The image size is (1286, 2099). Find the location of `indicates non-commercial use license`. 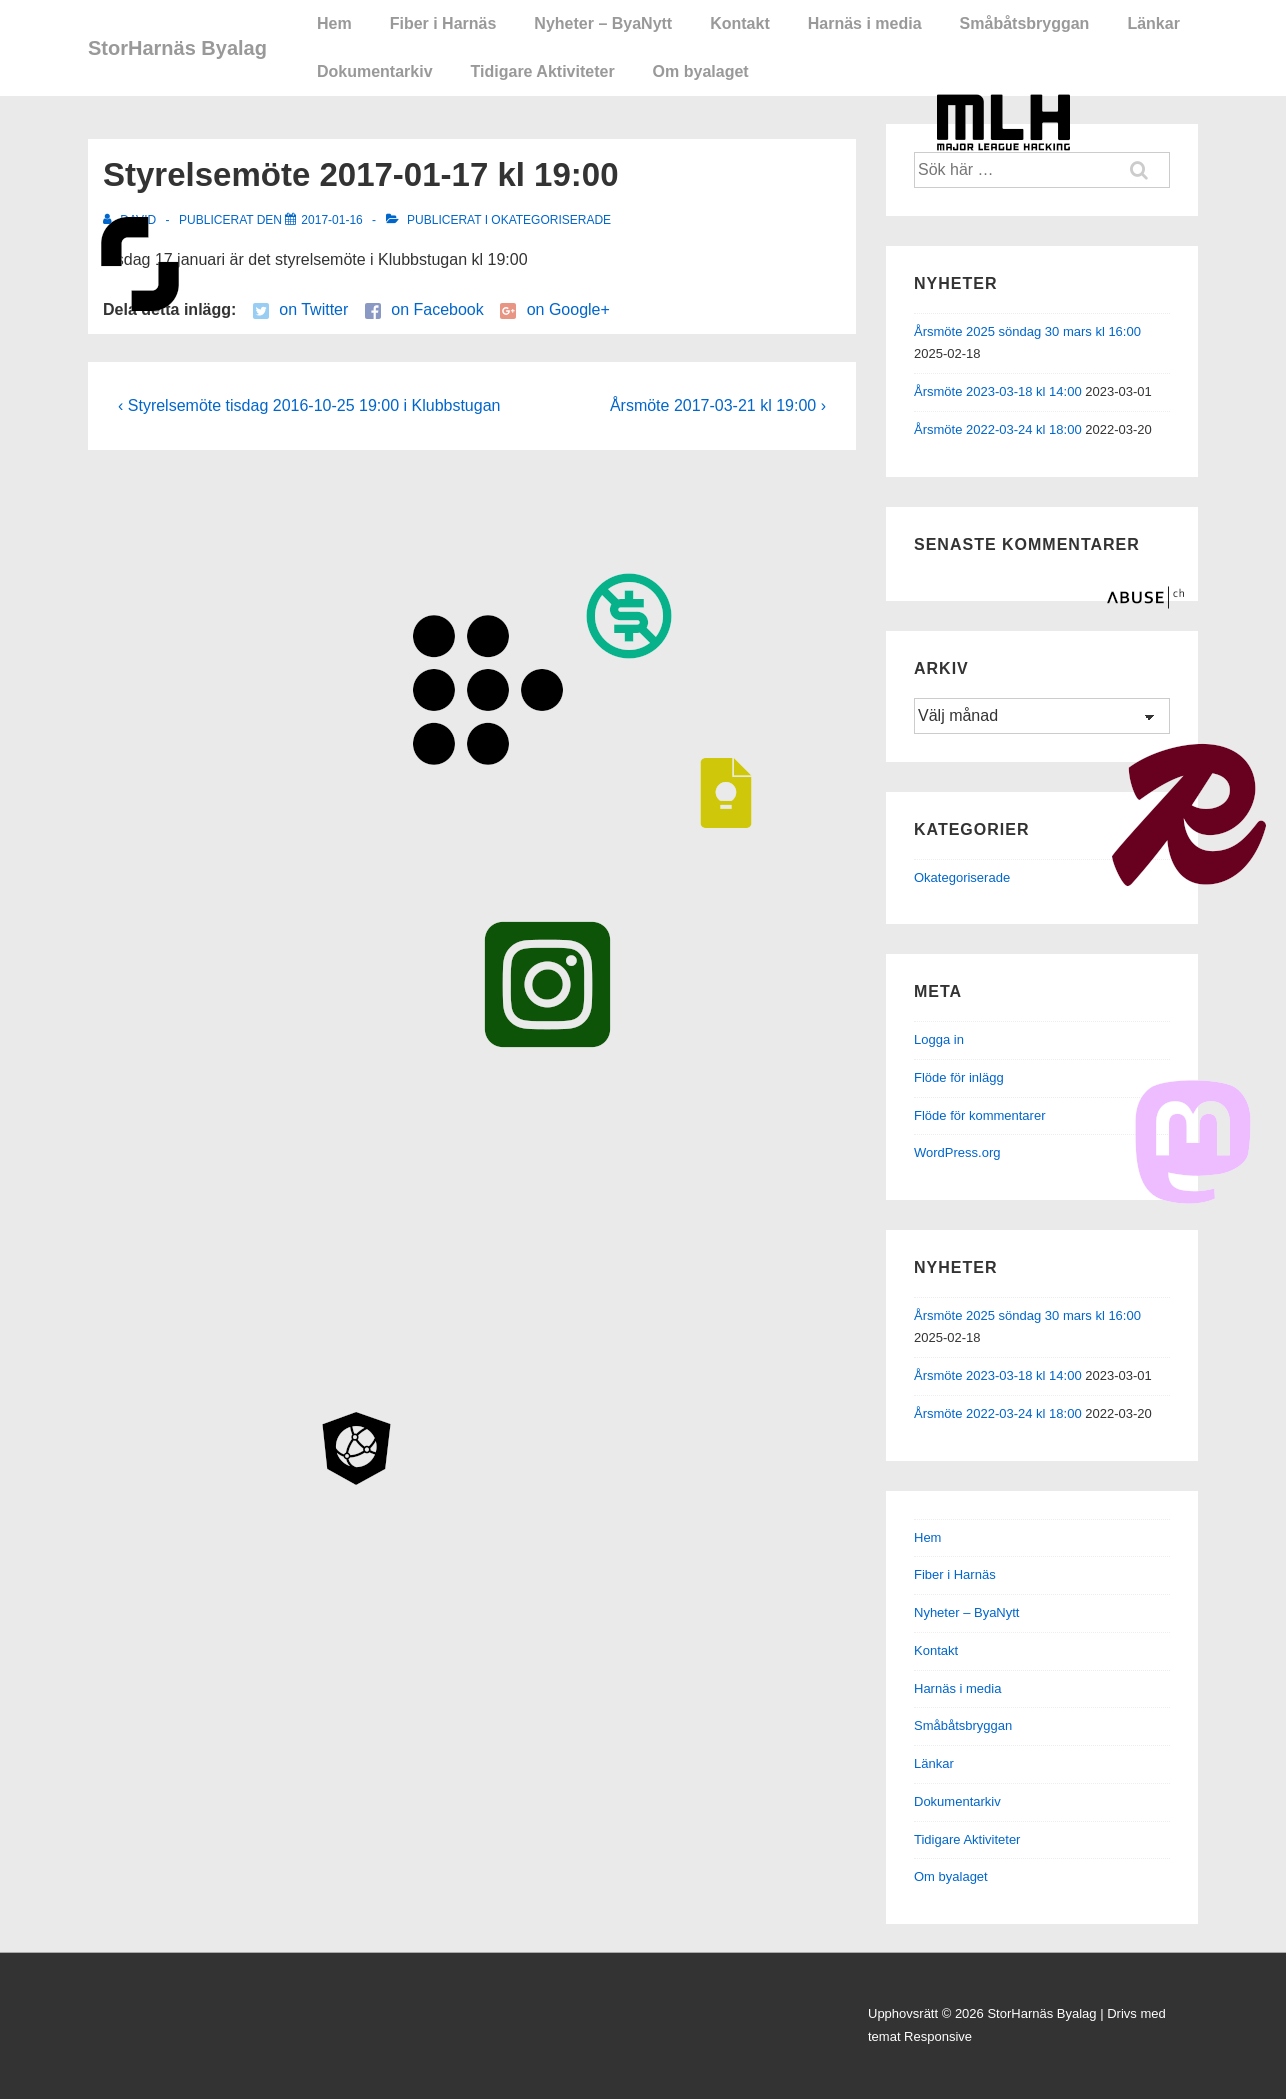

indicates non-commercial use license is located at coordinates (629, 616).